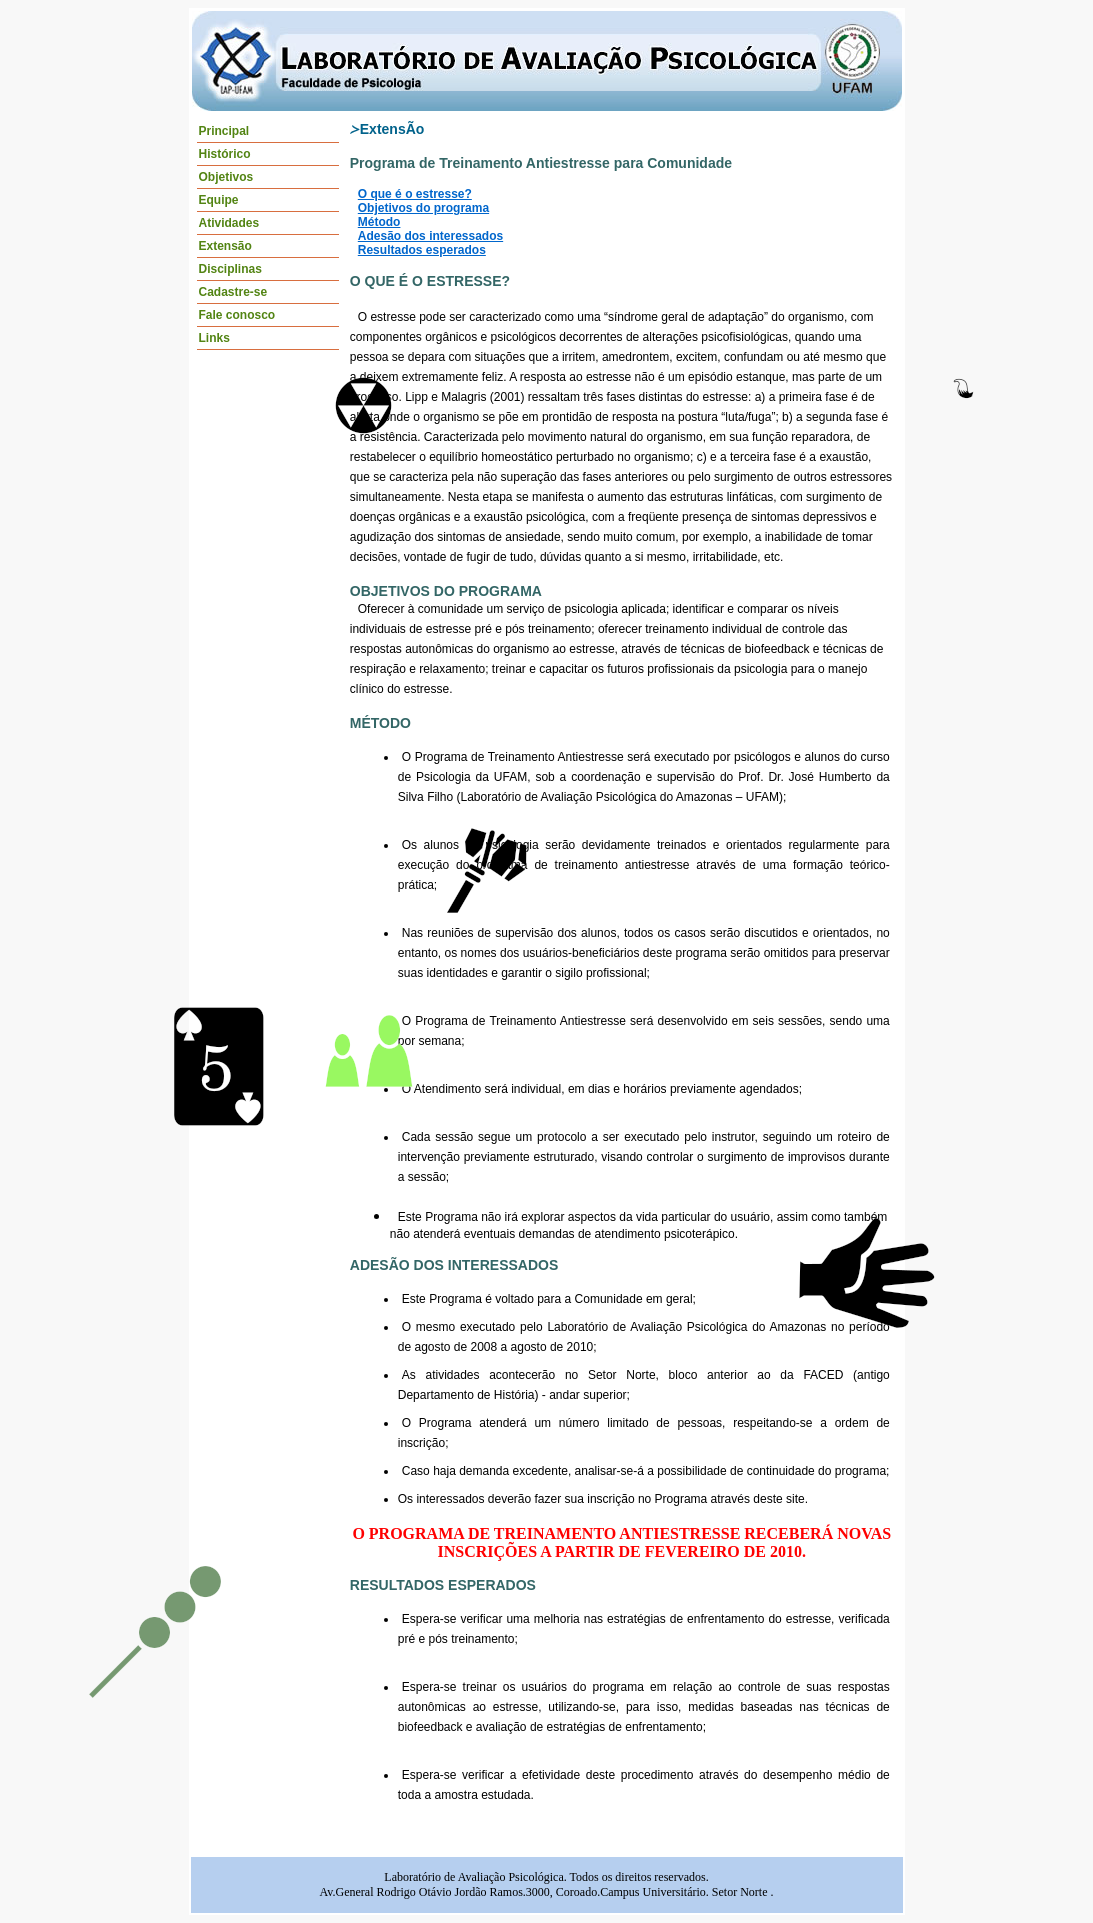 This screenshot has height=1923, width=1093. I want to click on stone age or primitive tool category in a crafting game, so click(488, 870).